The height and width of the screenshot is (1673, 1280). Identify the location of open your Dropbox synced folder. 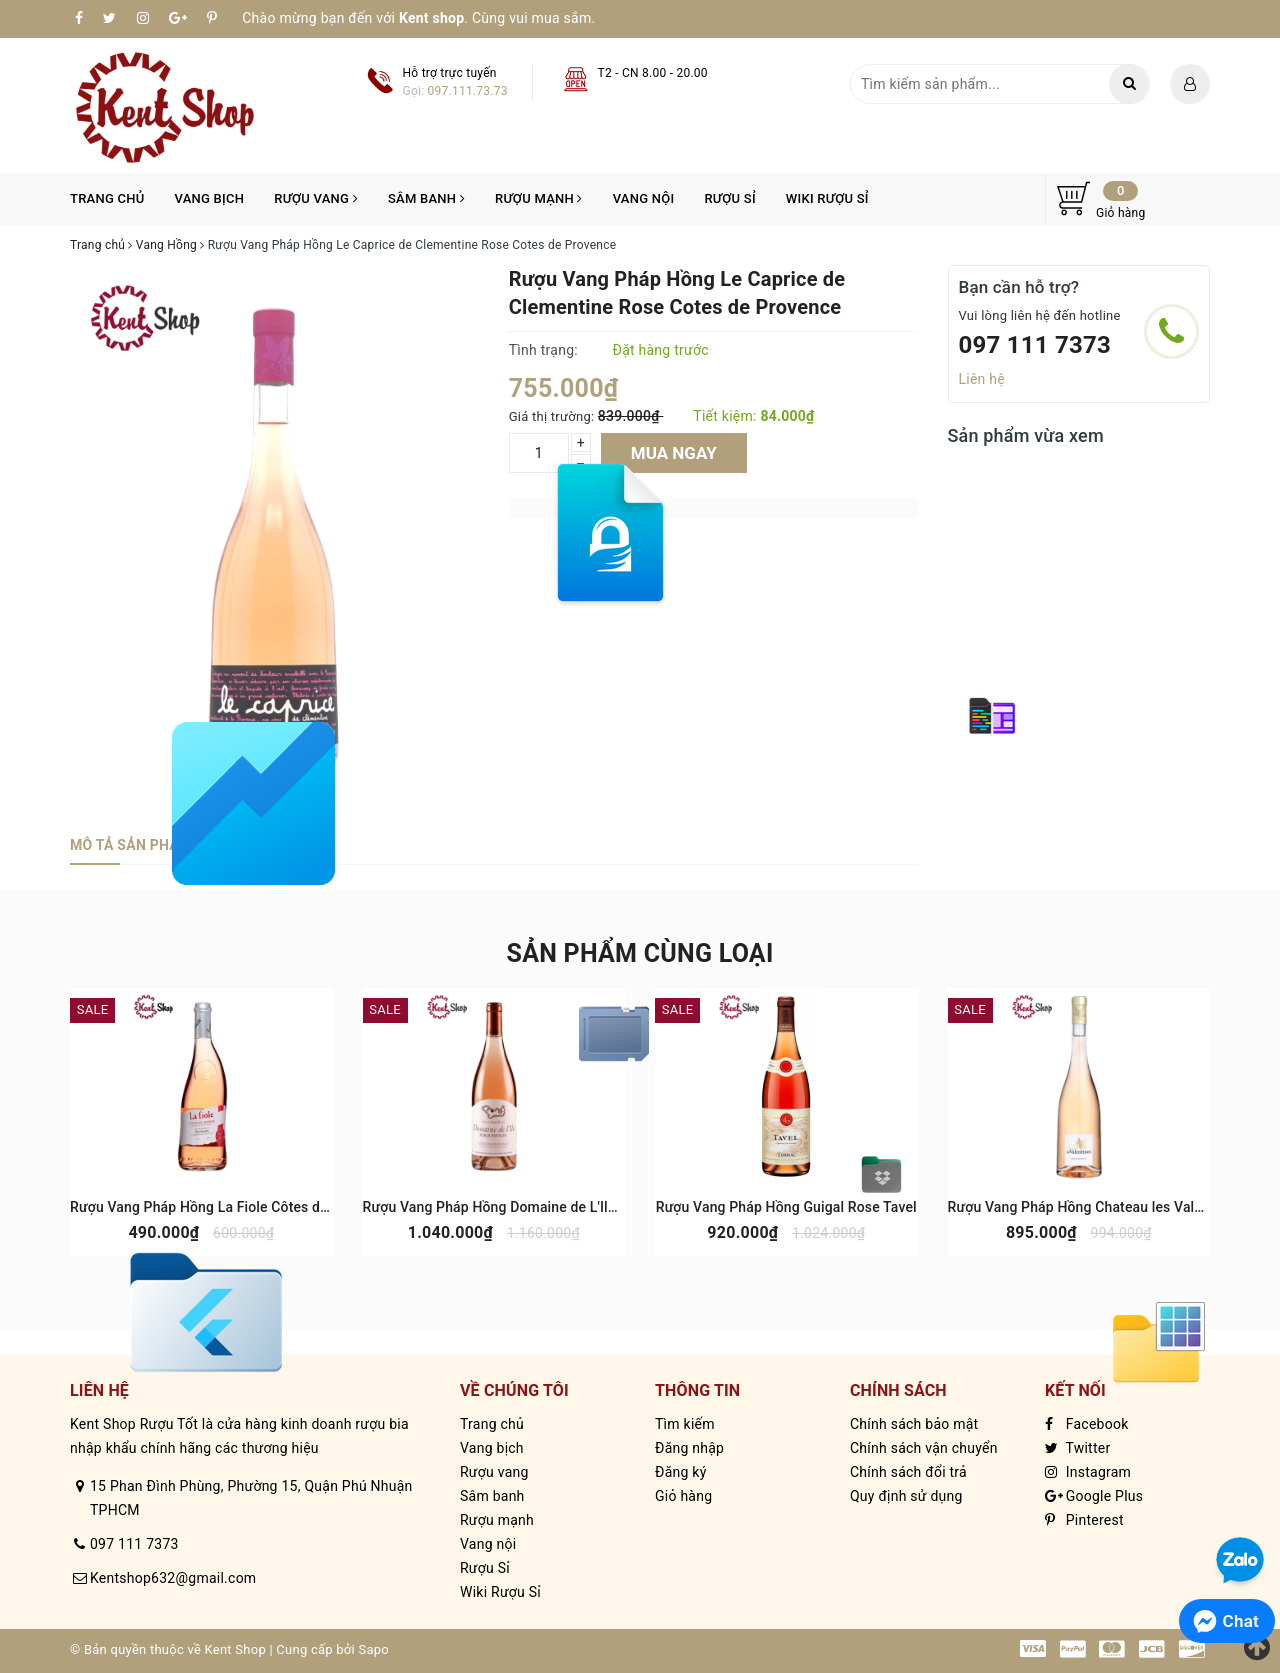
(881, 1174).